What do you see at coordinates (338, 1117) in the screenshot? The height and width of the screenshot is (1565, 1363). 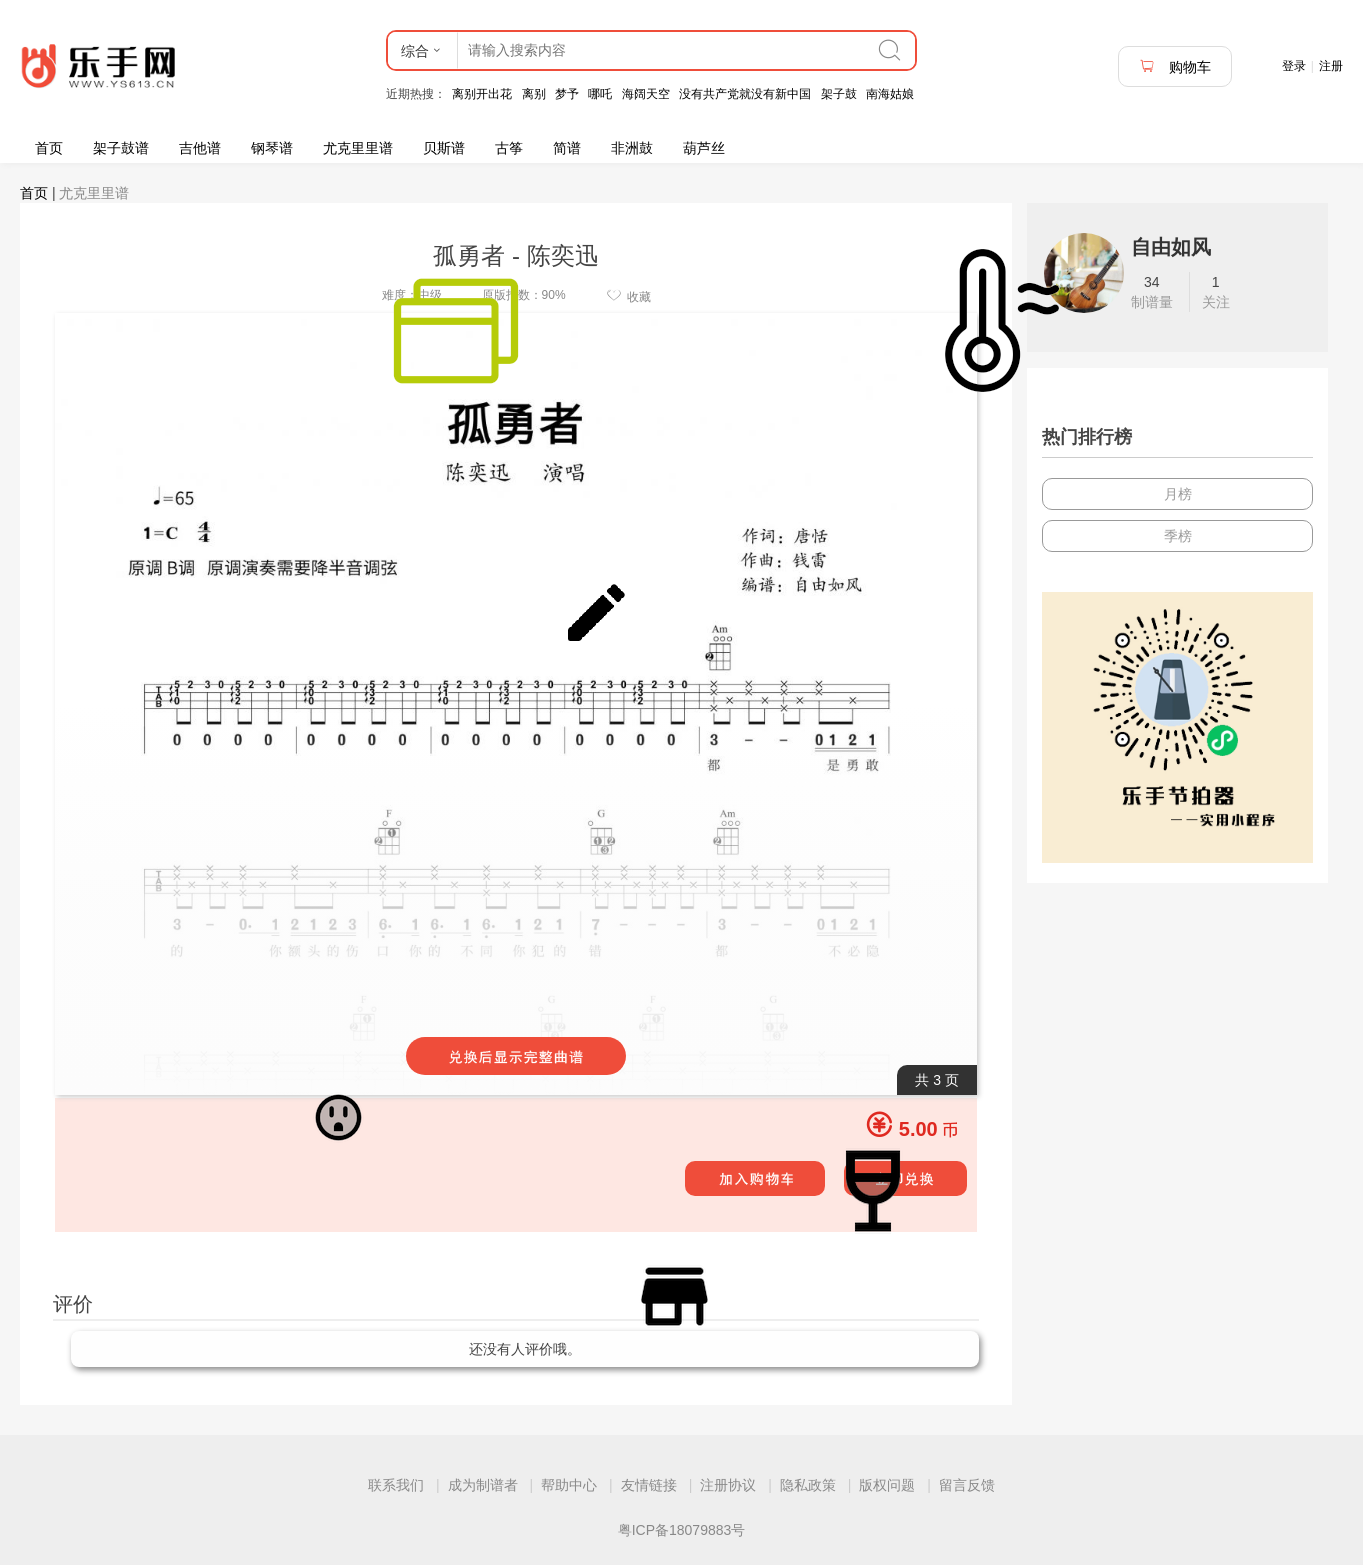 I see `indicates power outlet or electrical socket availability` at bounding box center [338, 1117].